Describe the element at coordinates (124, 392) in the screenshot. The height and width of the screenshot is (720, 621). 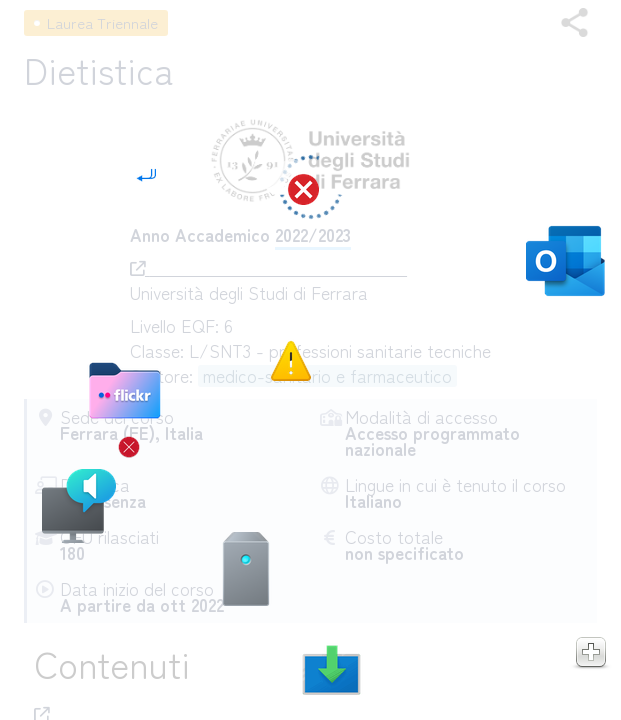
I see `open folder containing flickr downloads or exports` at that location.